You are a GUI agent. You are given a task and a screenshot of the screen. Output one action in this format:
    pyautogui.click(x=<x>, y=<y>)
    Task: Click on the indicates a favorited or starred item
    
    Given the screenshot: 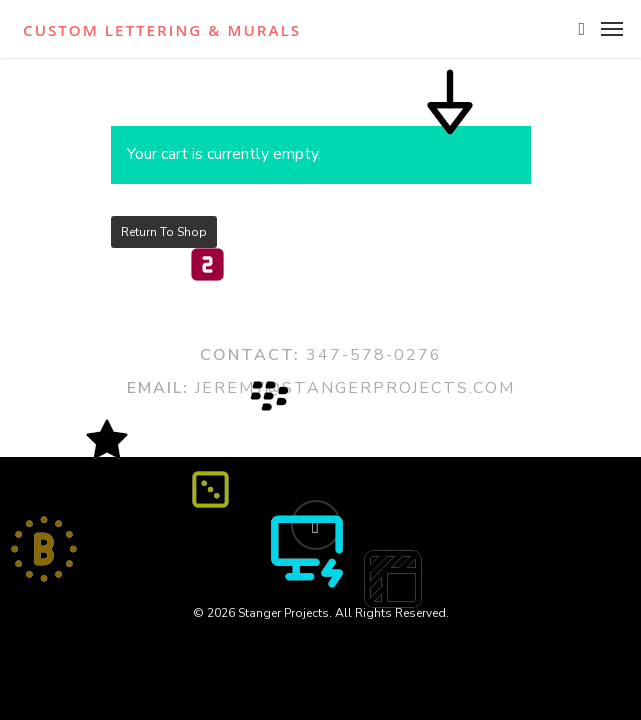 What is the action you would take?
    pyautogui.click(x=107, y=441)
    